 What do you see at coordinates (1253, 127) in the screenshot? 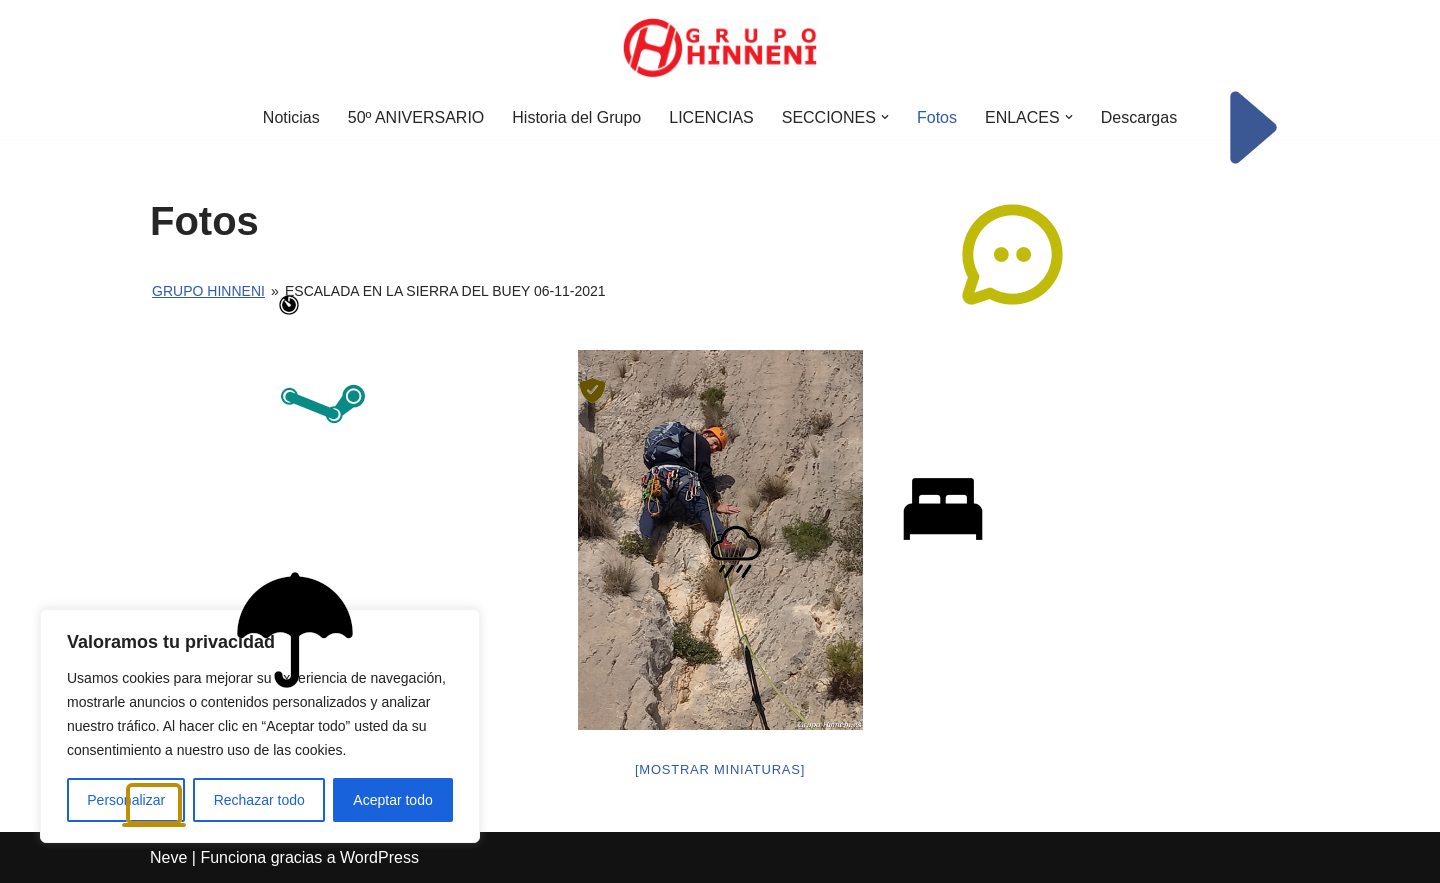
I see `play media or start playback` at bounding box center [1253, 127].